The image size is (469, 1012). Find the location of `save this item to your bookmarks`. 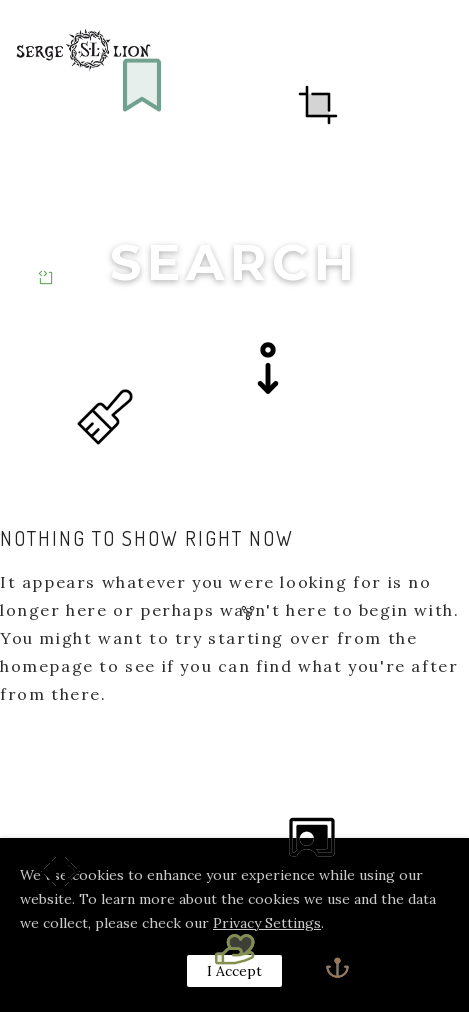

save this item to your bookmarks is located at coordinates (142, 84).